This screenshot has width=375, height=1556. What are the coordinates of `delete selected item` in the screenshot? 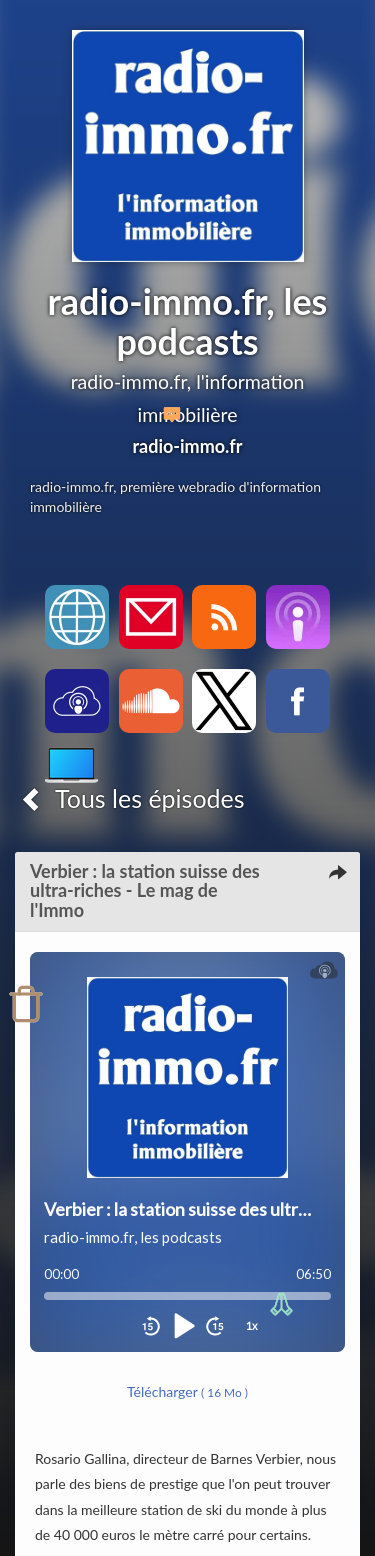 It's located at (26, 1004).